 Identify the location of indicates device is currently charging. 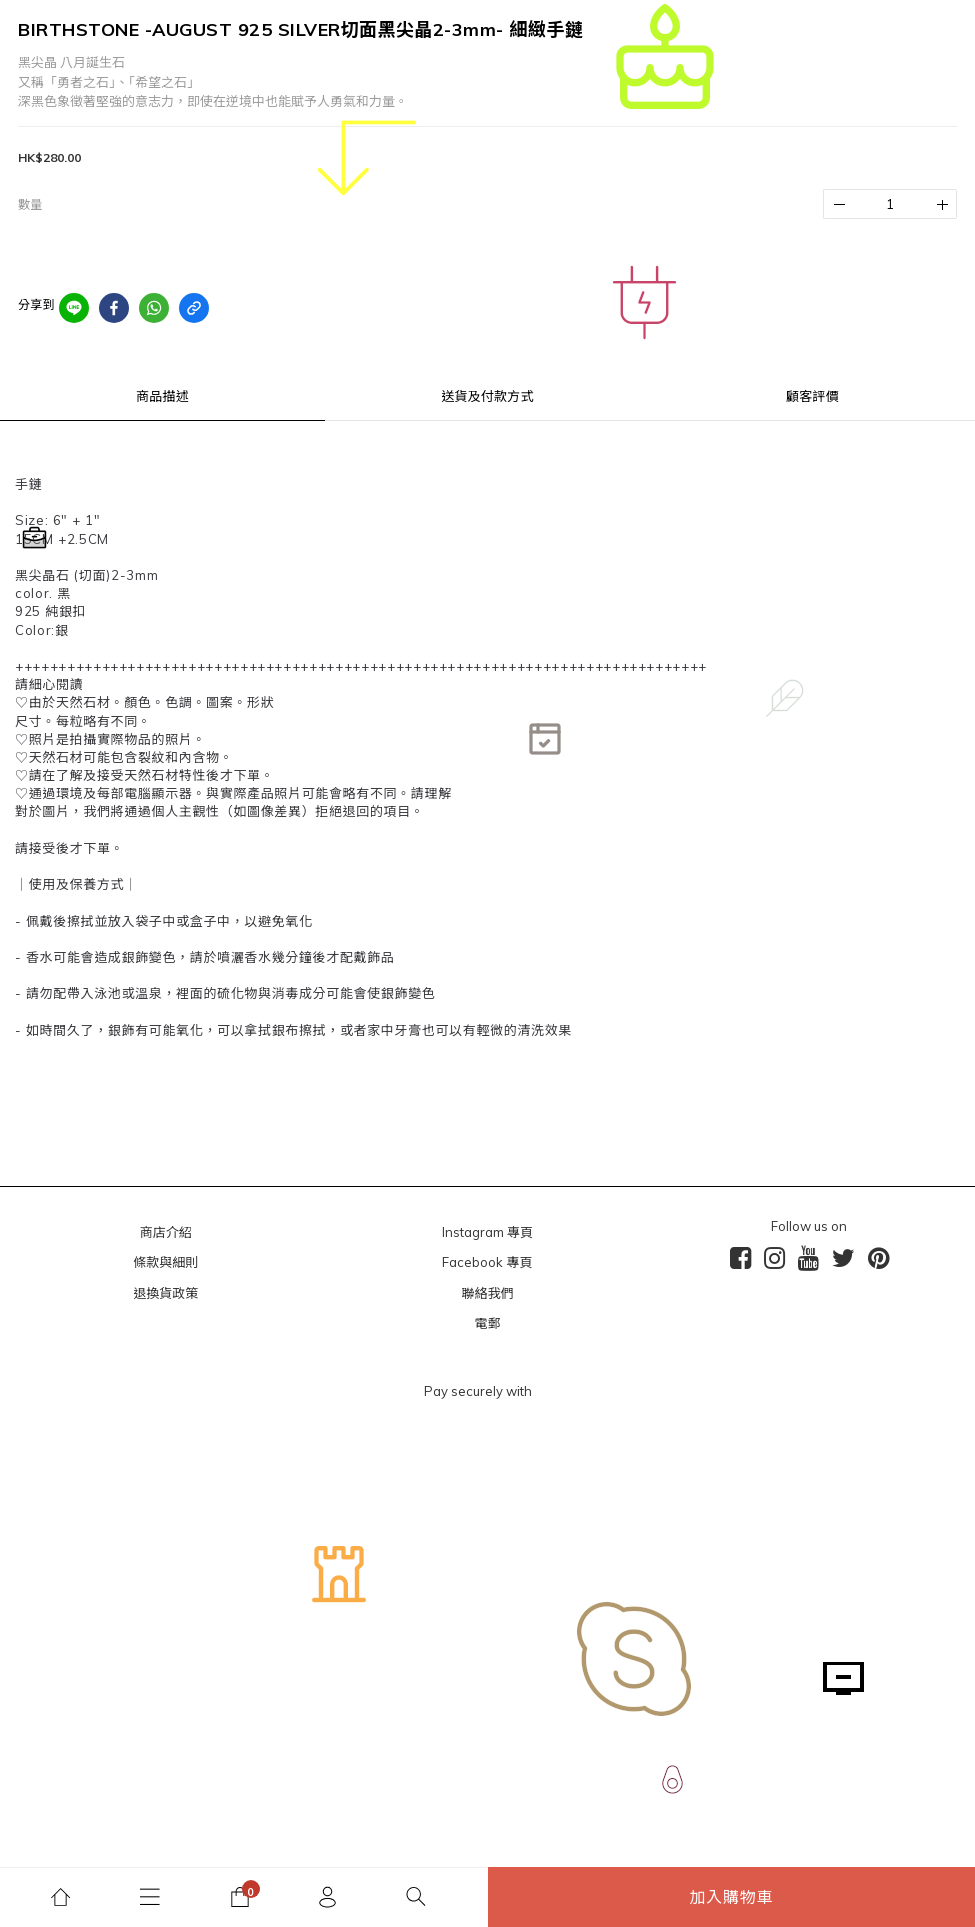
(644, 302).